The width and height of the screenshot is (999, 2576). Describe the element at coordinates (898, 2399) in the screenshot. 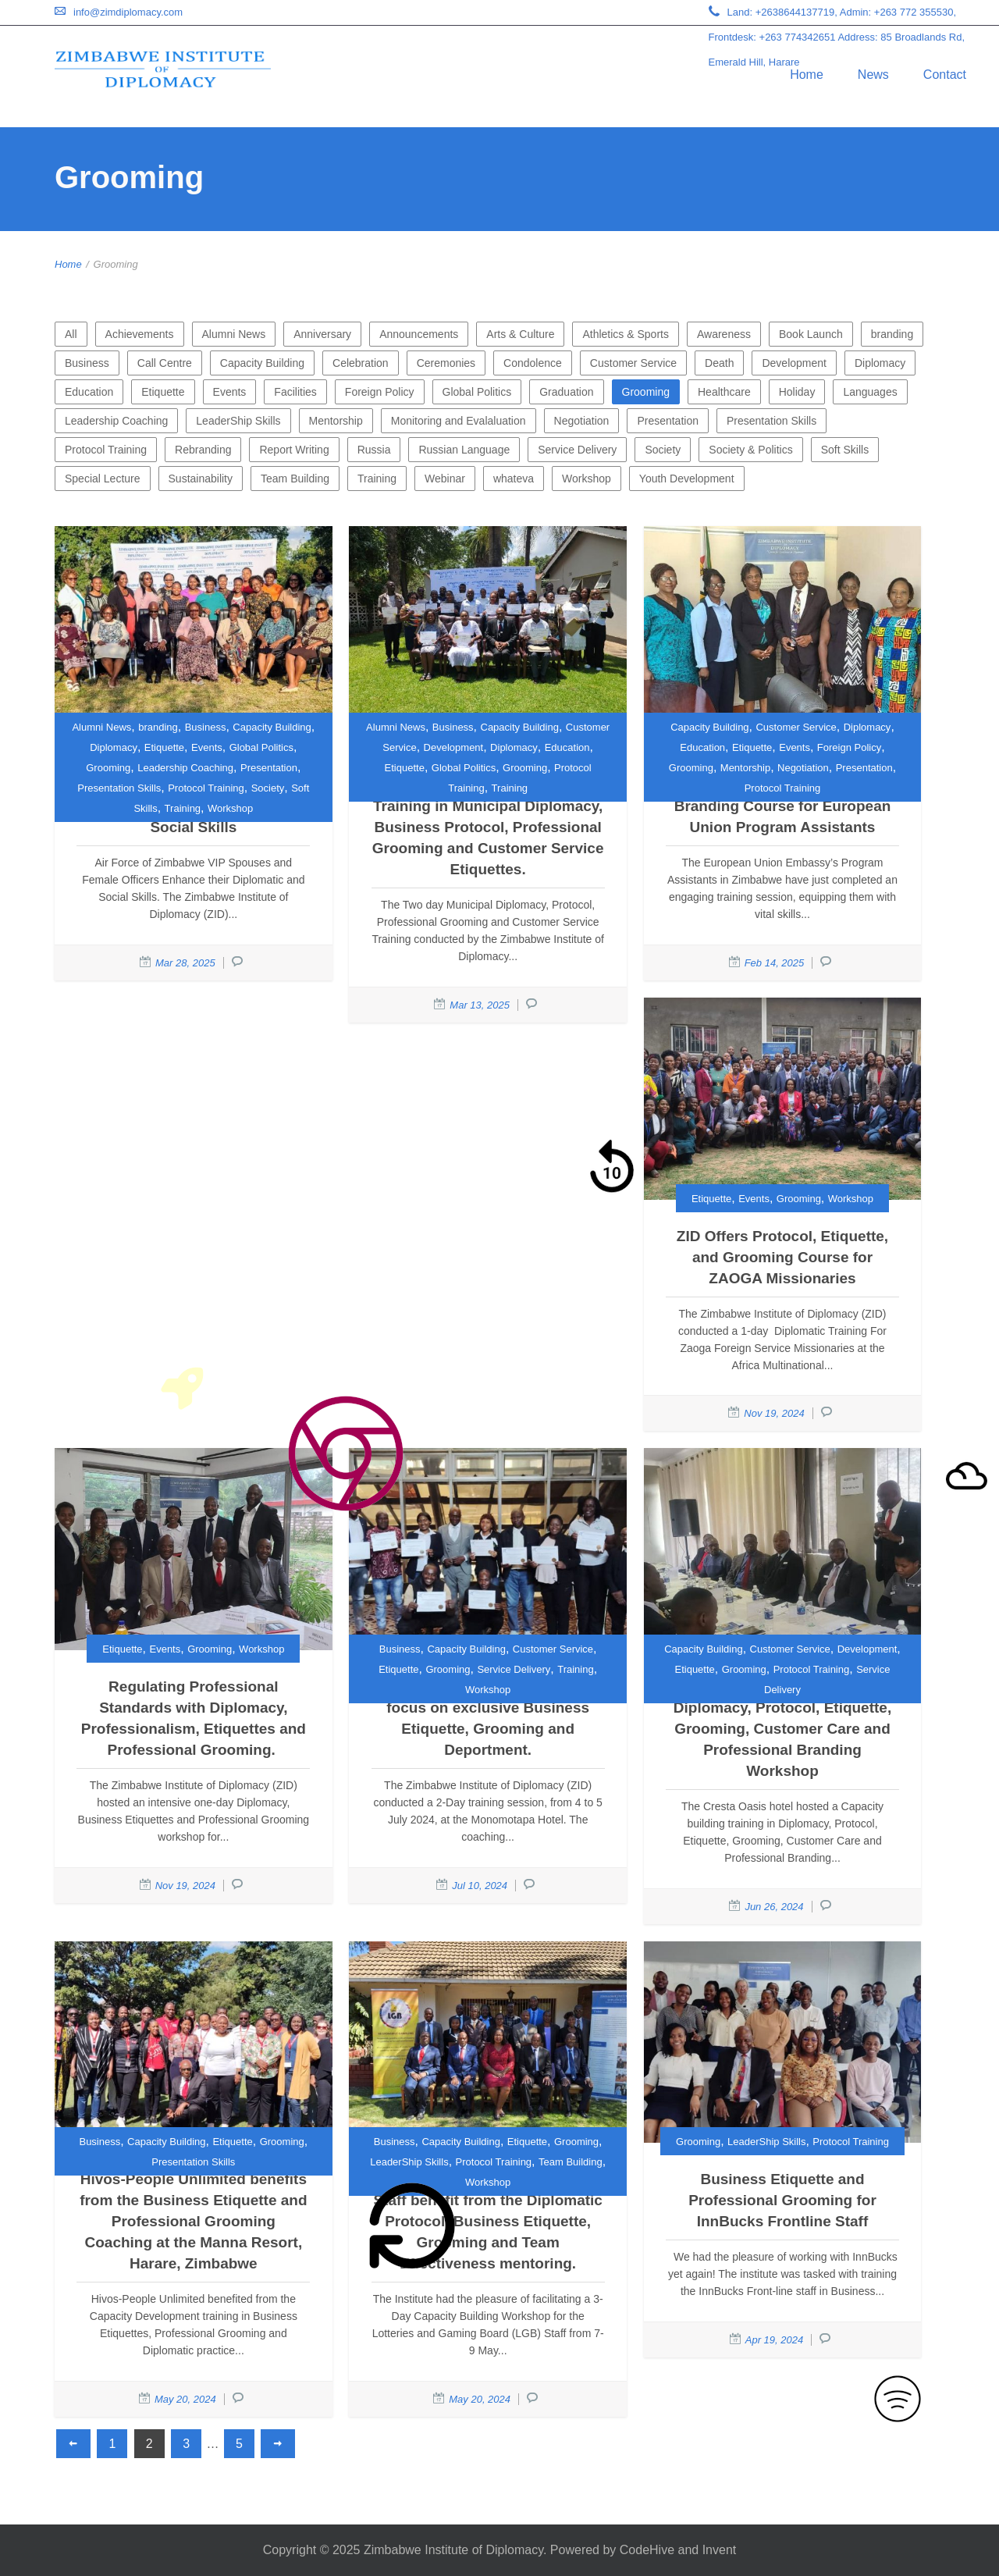

I see `open Spotify` at that location.